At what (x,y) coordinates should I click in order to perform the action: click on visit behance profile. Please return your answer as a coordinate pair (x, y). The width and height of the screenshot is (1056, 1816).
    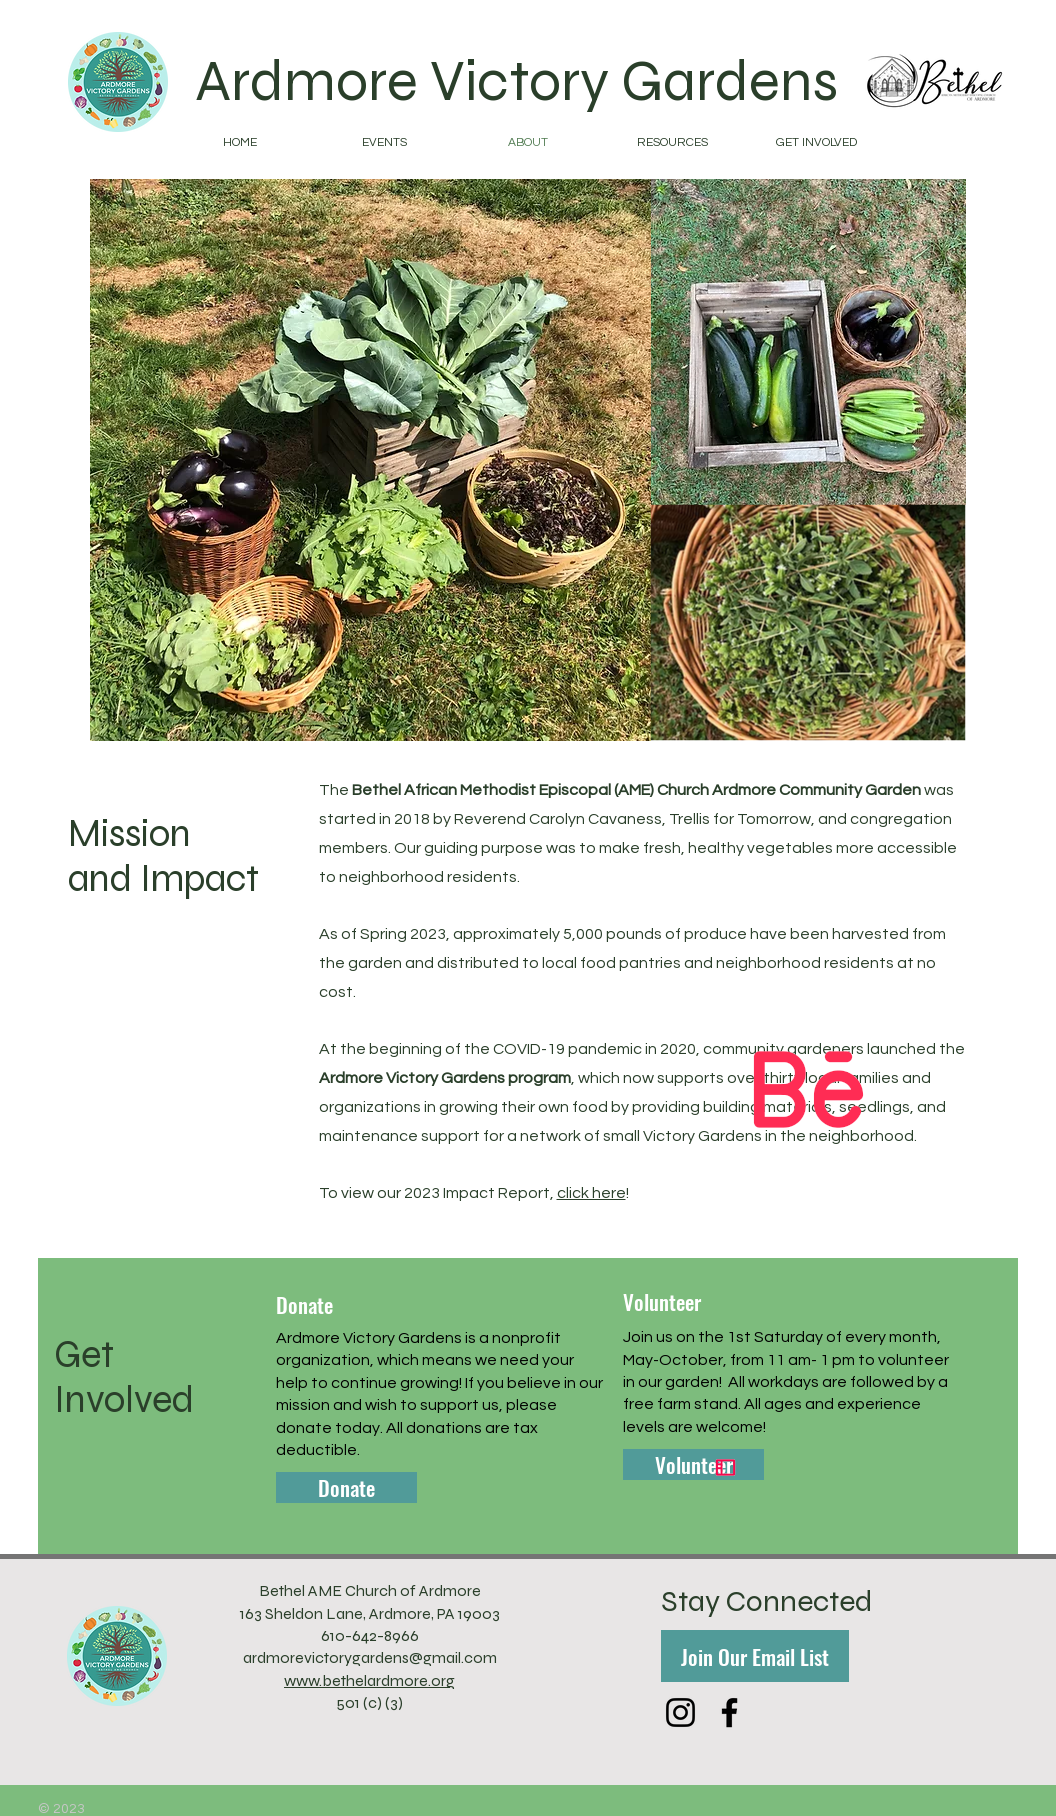
    Looking at the image, I should click on (808, 1089).